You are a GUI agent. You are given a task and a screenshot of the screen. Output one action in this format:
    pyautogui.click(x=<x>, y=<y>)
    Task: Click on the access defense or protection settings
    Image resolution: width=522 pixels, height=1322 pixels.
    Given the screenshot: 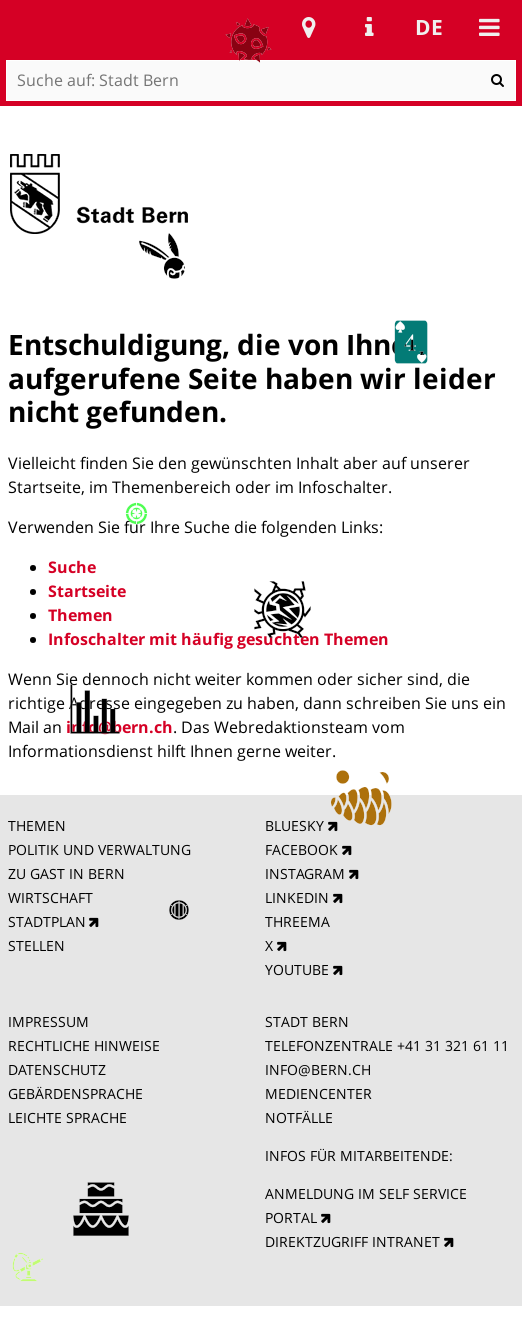 What is the action you would take?
    pyautogui.click(x=179, y=910)
    